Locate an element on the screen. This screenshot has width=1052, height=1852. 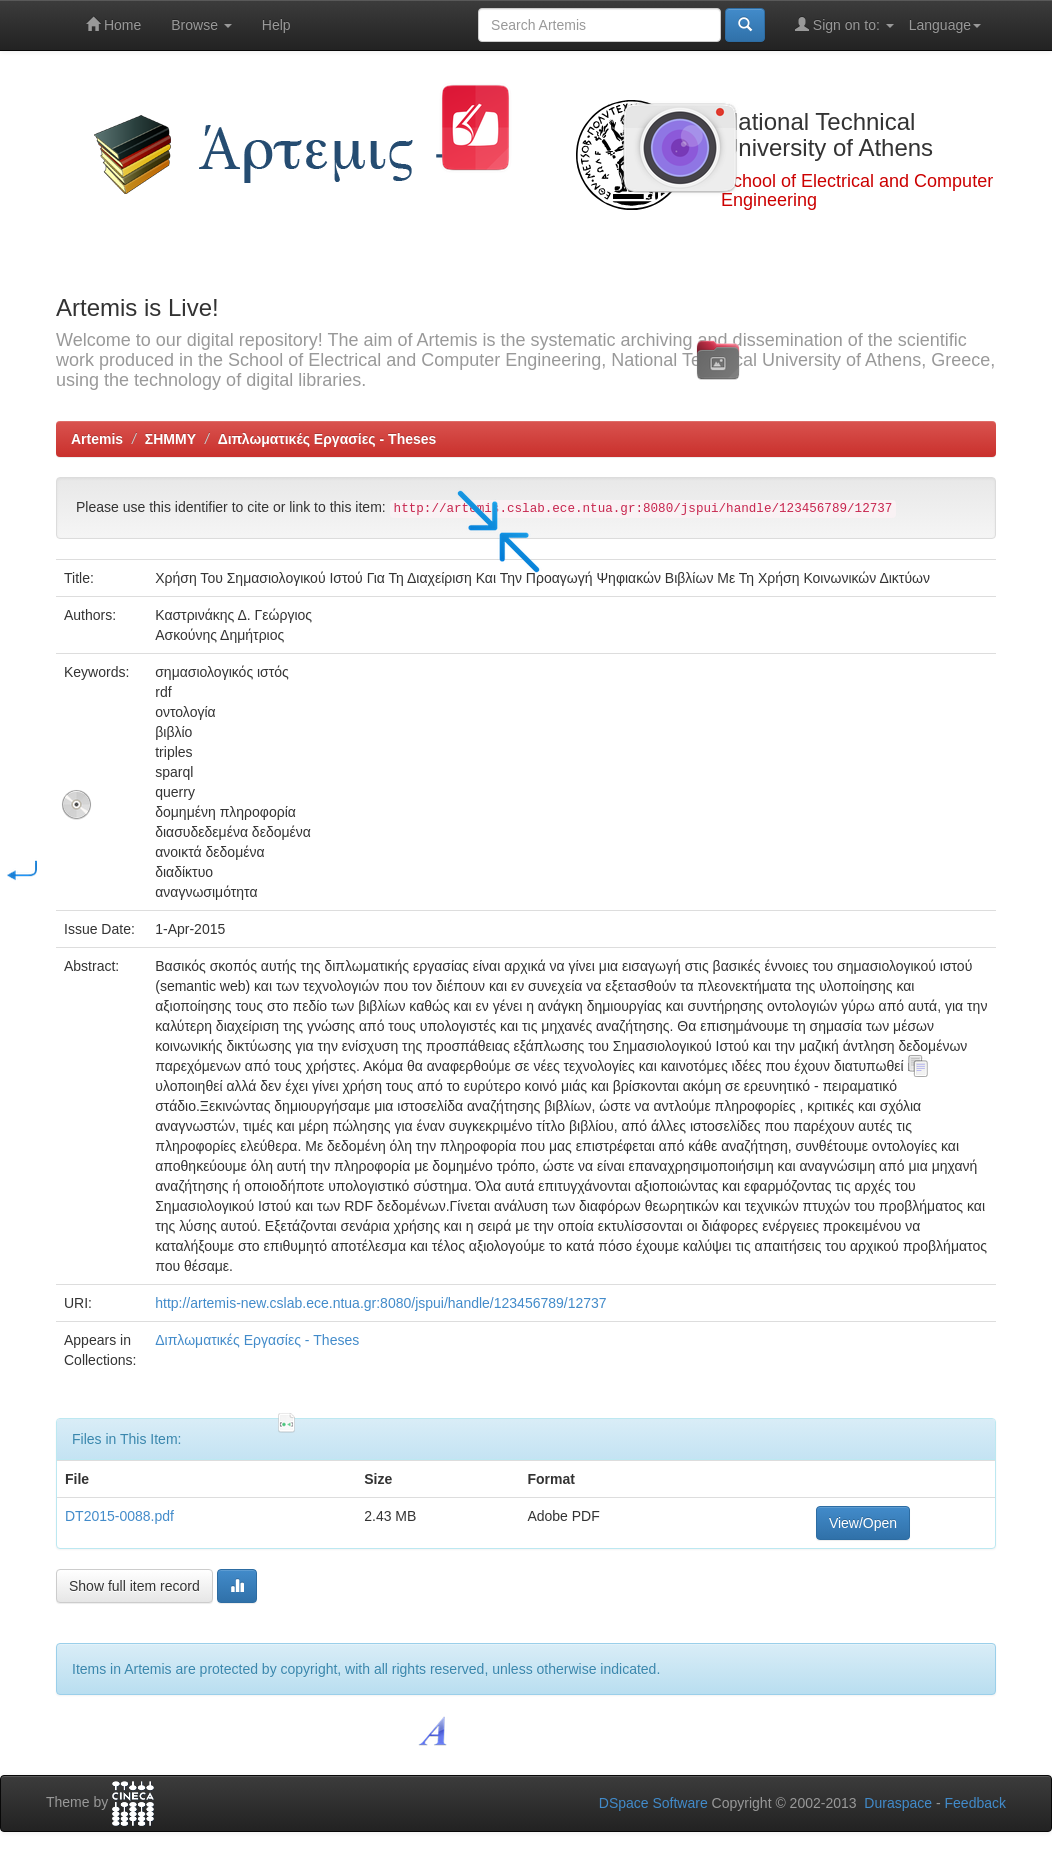
a systemd unit configuration file is located at coordinates (286, 1422).